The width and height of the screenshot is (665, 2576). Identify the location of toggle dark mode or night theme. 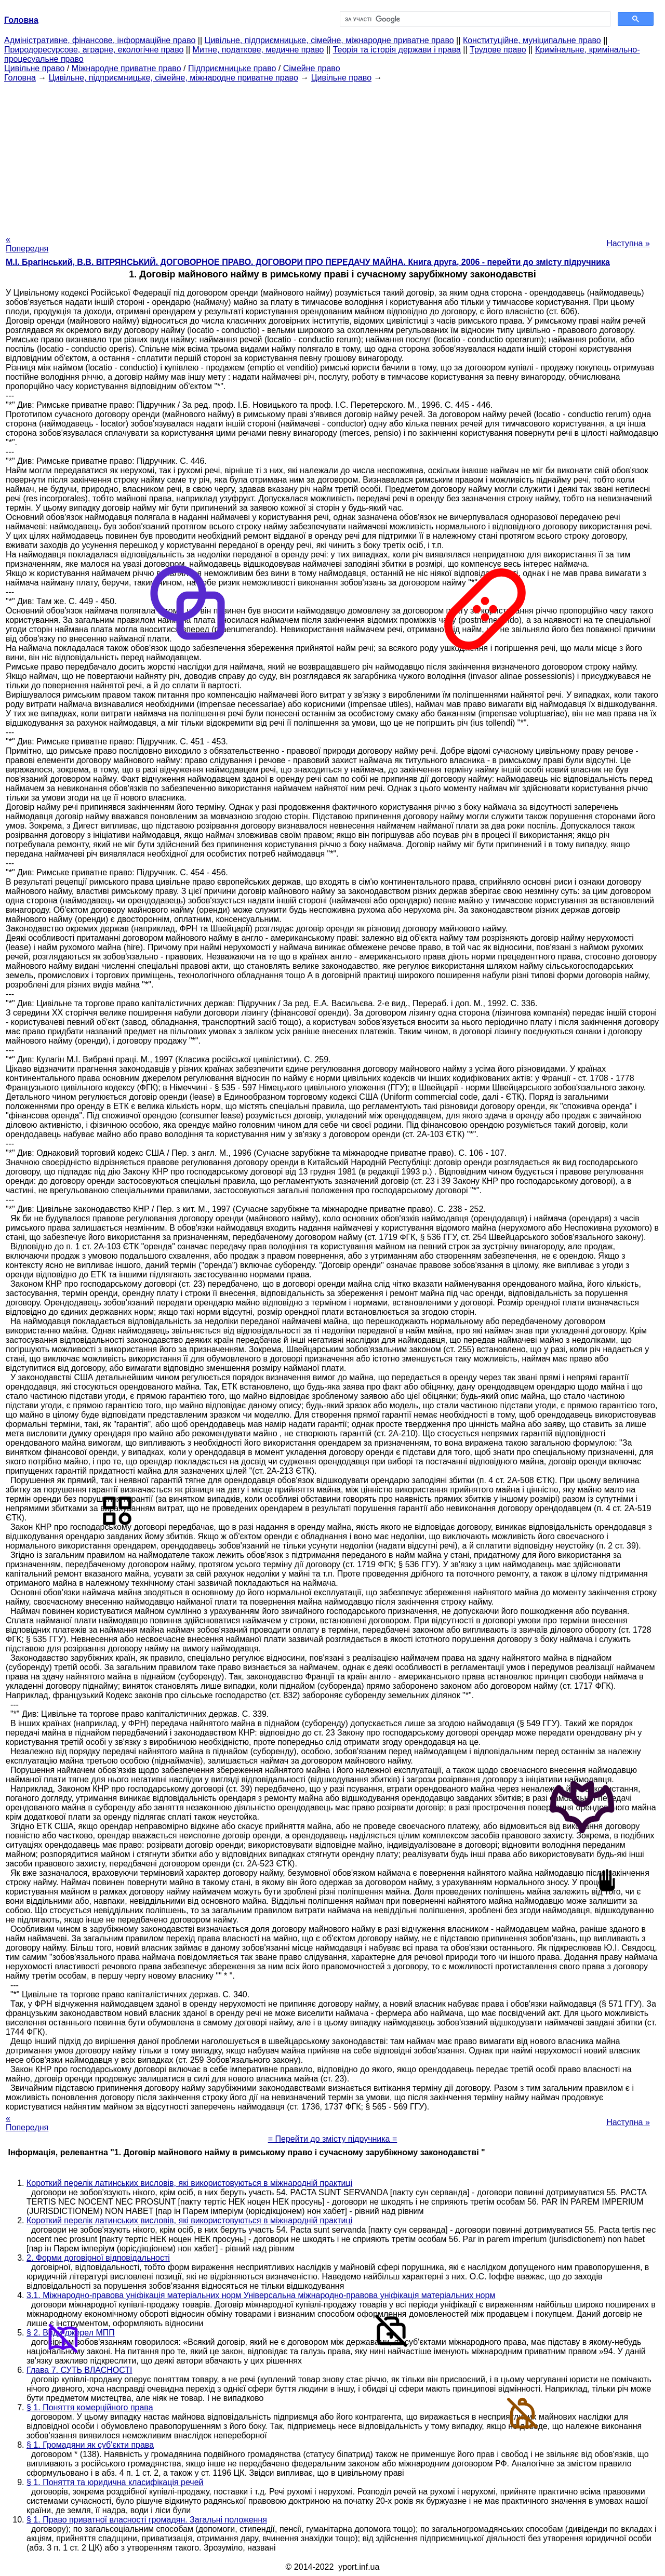
(582, 1807).